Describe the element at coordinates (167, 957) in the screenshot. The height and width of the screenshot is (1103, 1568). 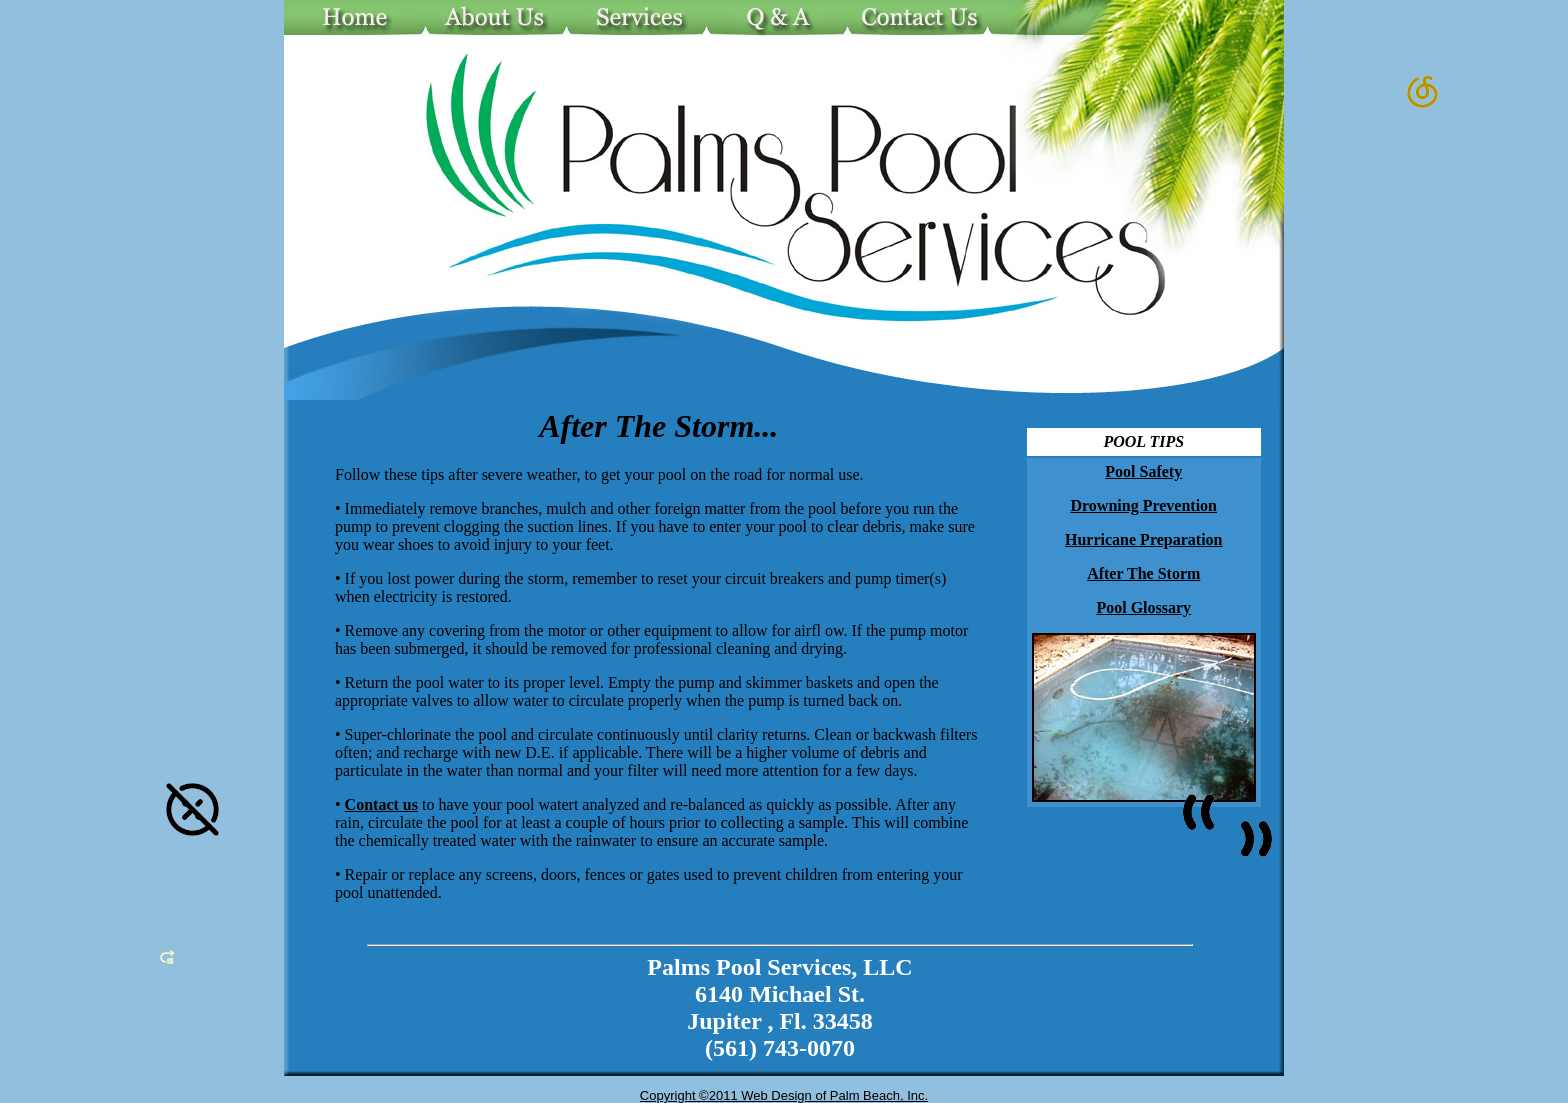
I see `skip forward 15 seconds` at that location.